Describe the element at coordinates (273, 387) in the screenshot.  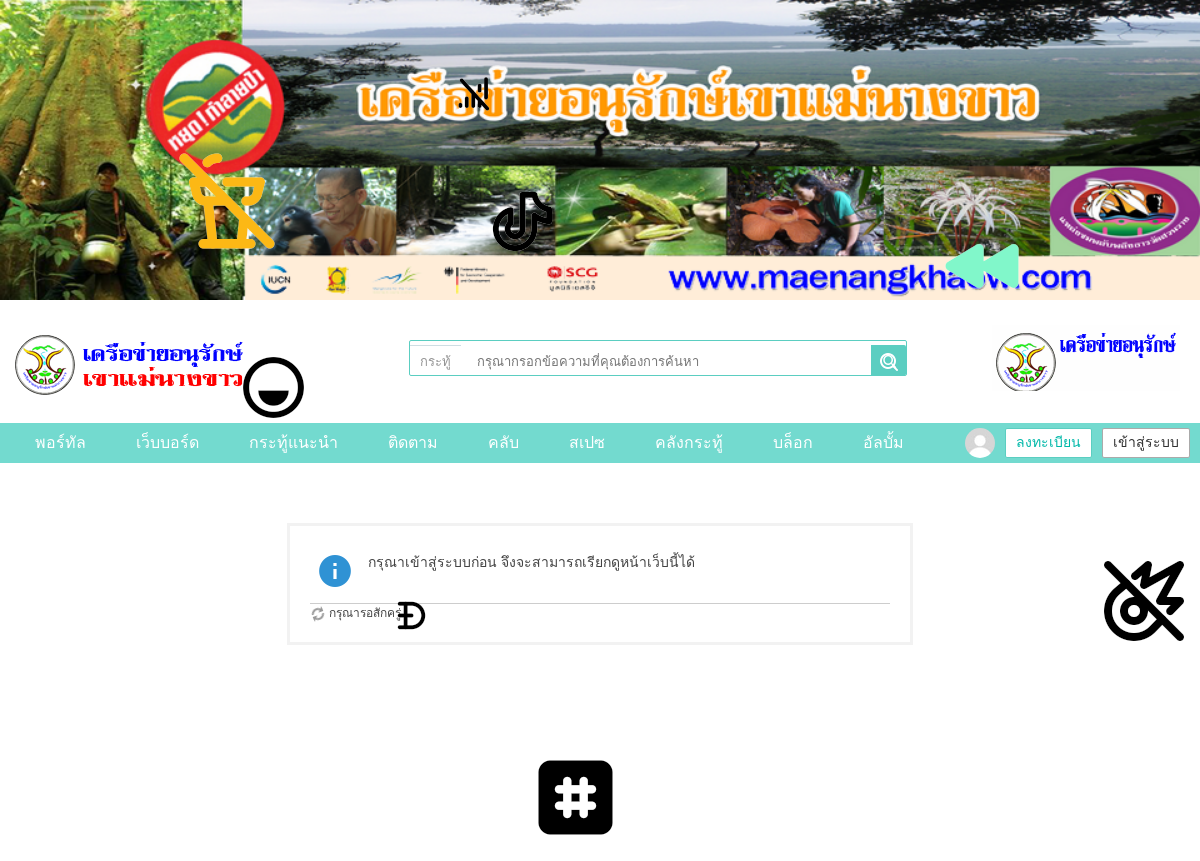
I see `add an emoji or reaction to a message` at that location.